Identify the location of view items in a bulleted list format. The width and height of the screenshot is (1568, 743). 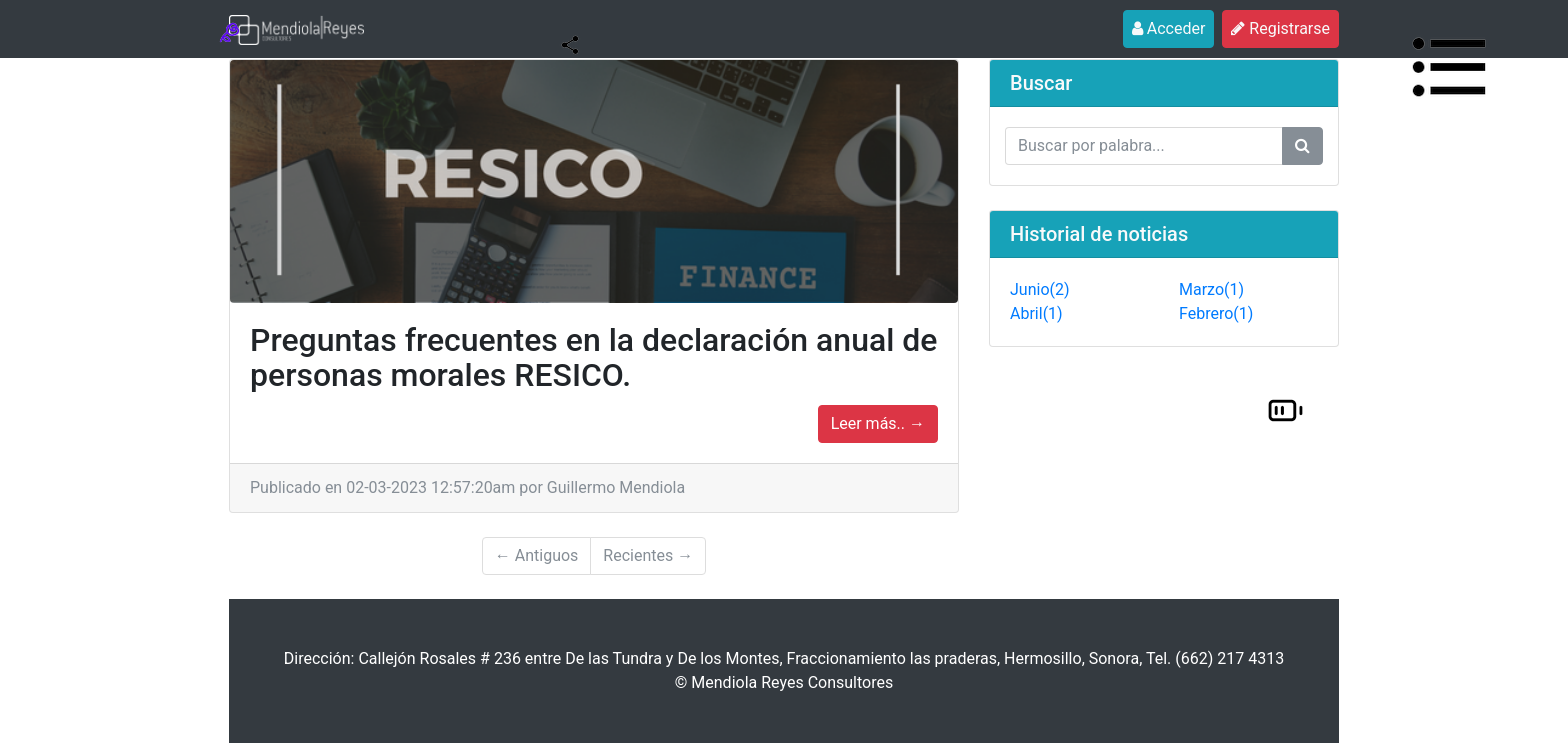
(1450, 67).